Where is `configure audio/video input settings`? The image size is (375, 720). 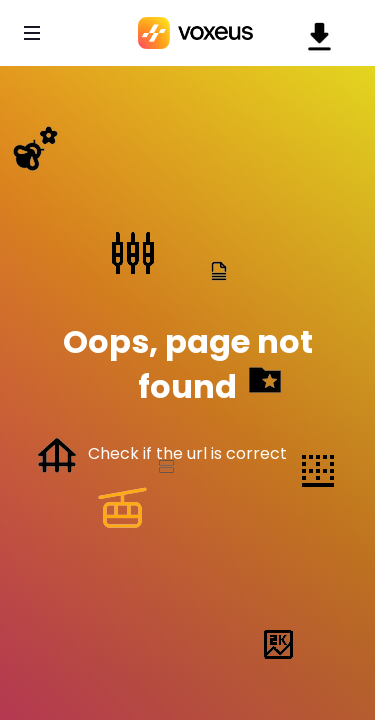
configure audio/video input settings is located at coordinates (133, 253).